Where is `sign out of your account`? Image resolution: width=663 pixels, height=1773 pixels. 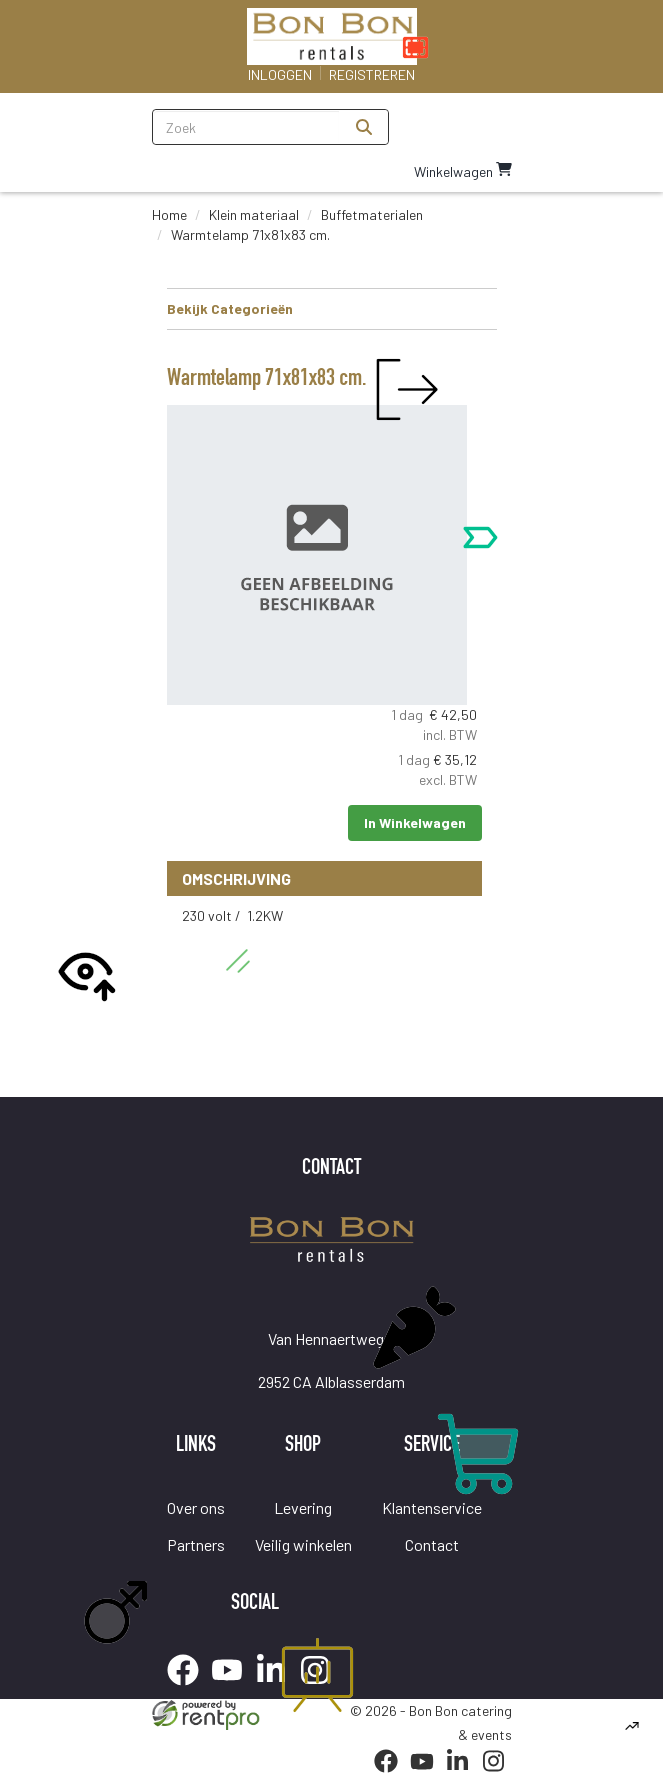
sign out of your account is located at coordinates (404, 389).